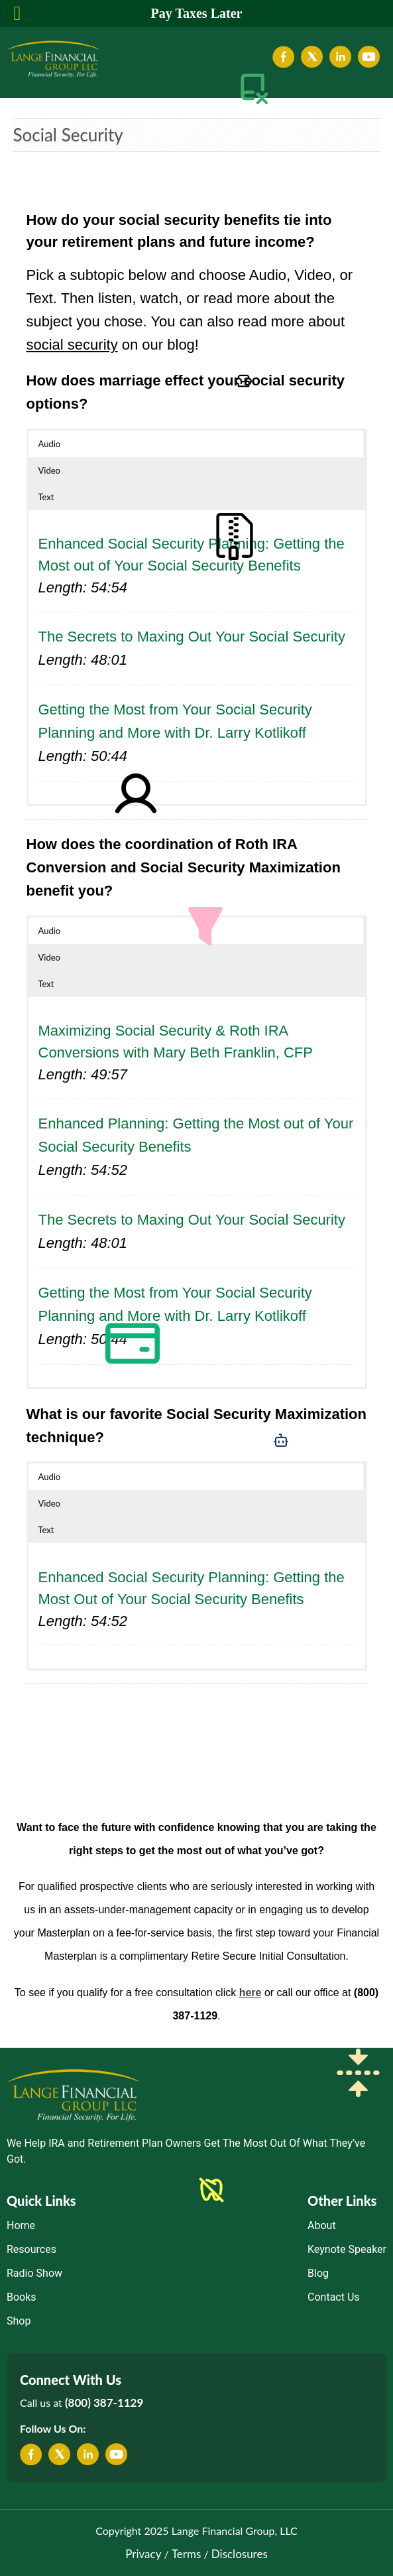 This screenshot has width=393, height=2576. I want to click on collapse or hide content section, so click(358, 2072).